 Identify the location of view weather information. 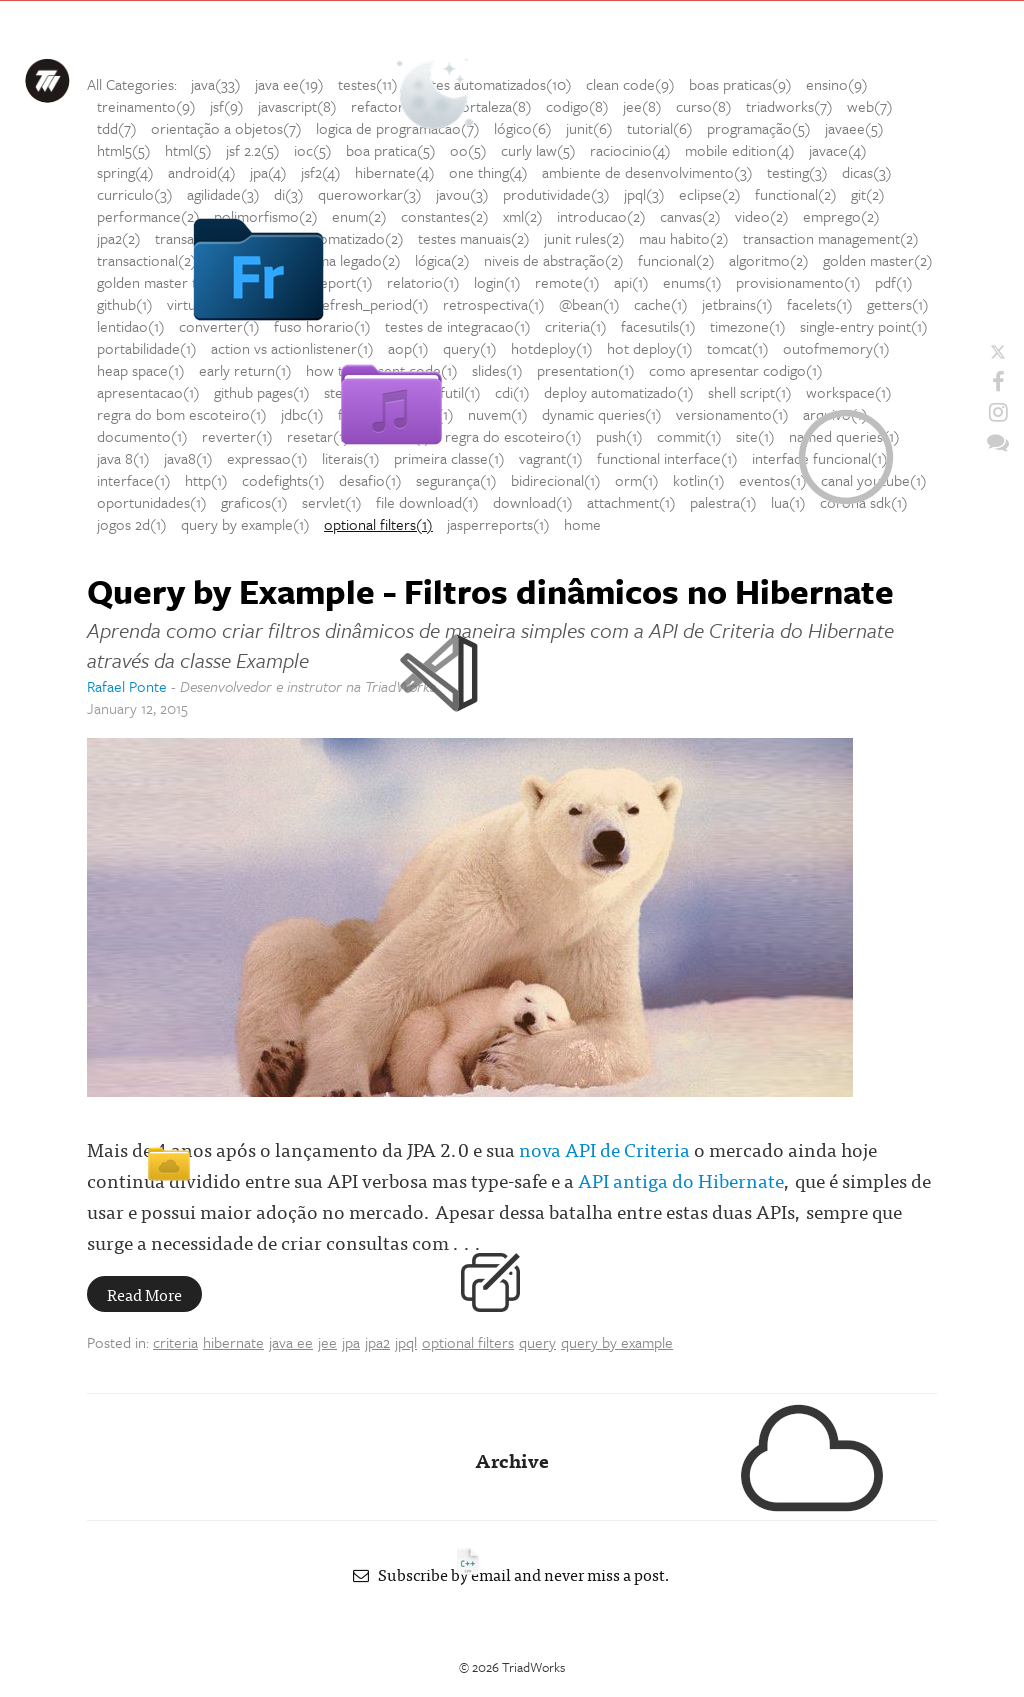
(812, 1458).